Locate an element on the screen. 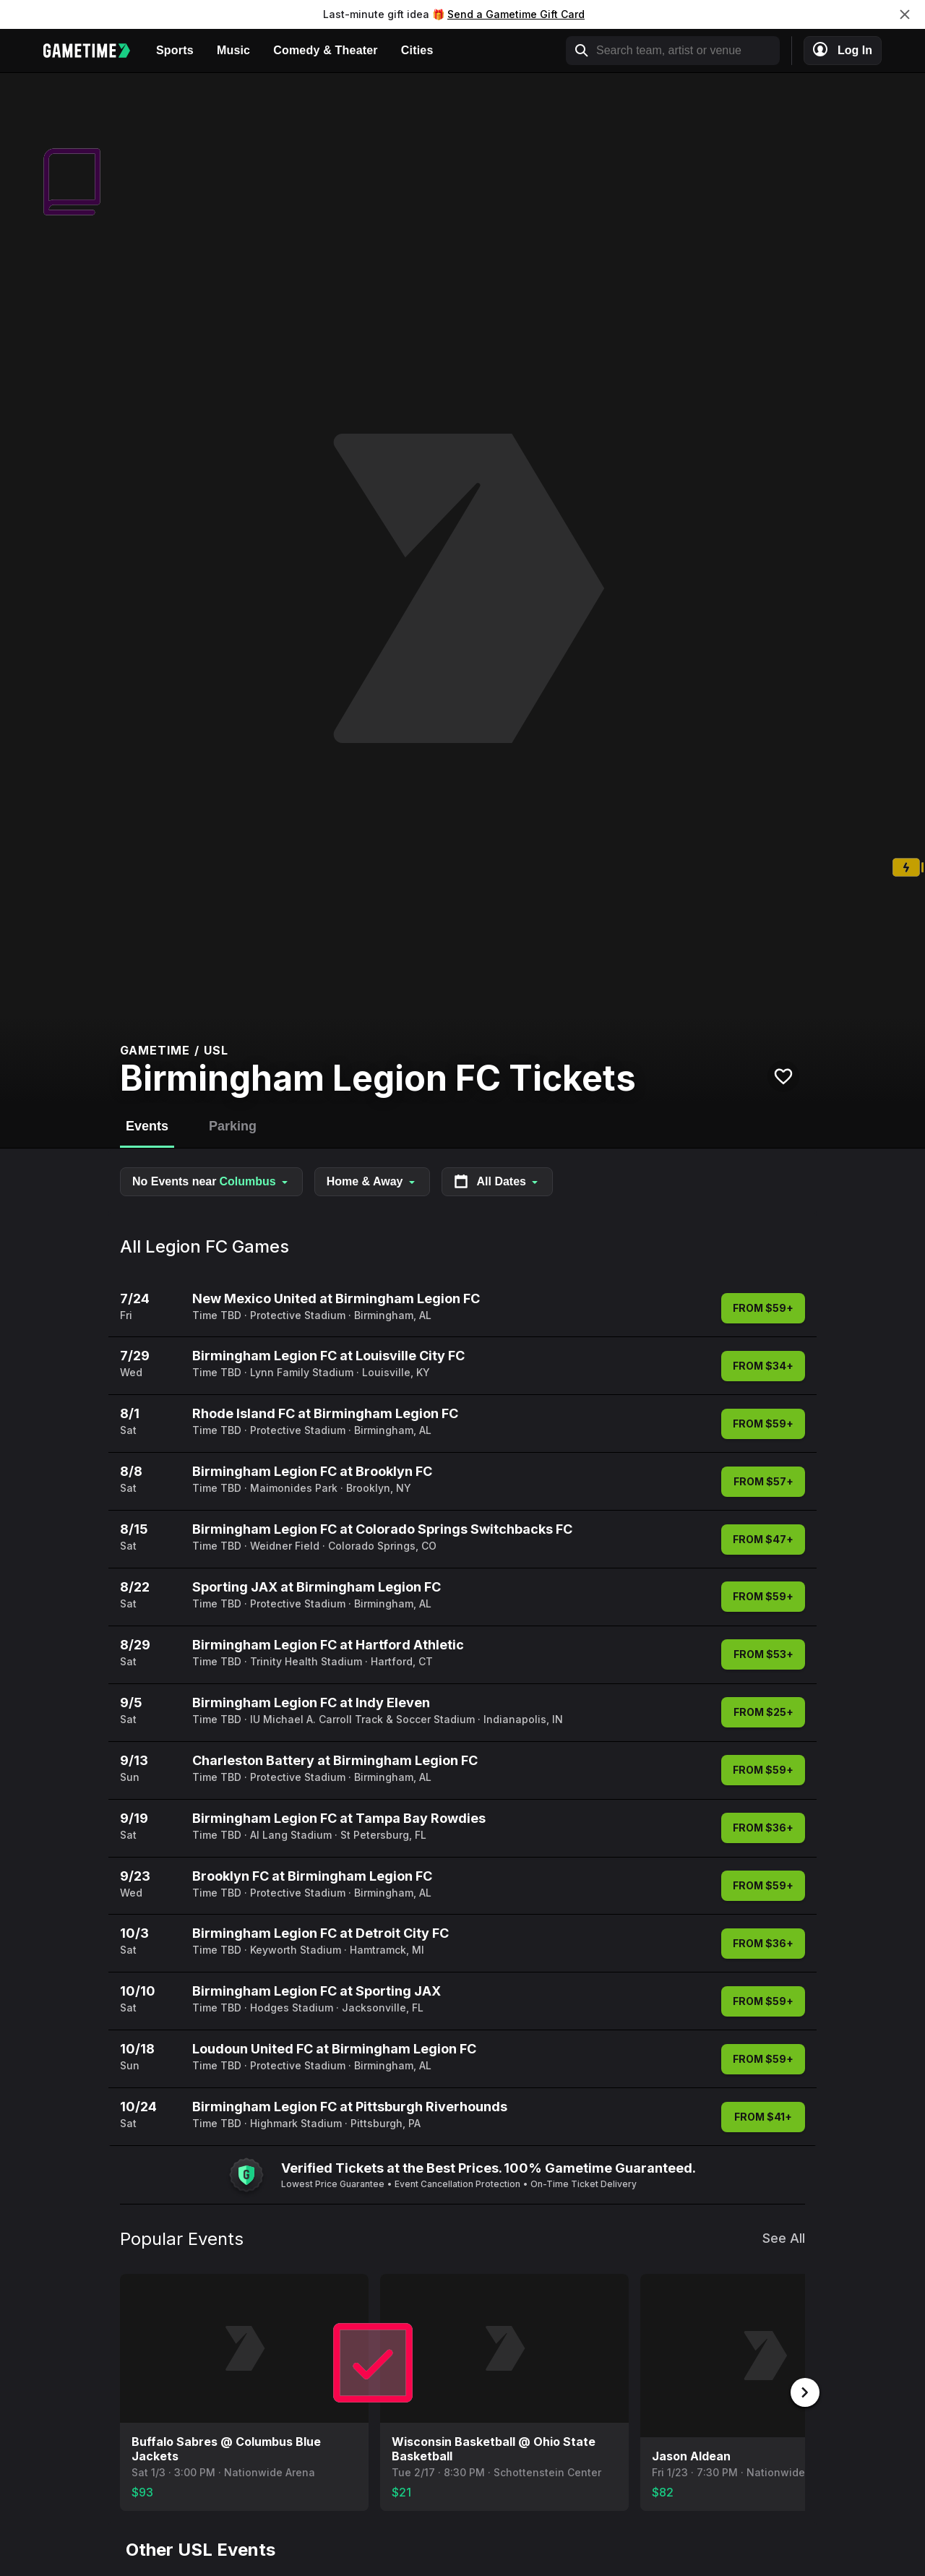 This screenshot has height=2576, width=925. mark task as complete is located at coordinates (373, 2363).